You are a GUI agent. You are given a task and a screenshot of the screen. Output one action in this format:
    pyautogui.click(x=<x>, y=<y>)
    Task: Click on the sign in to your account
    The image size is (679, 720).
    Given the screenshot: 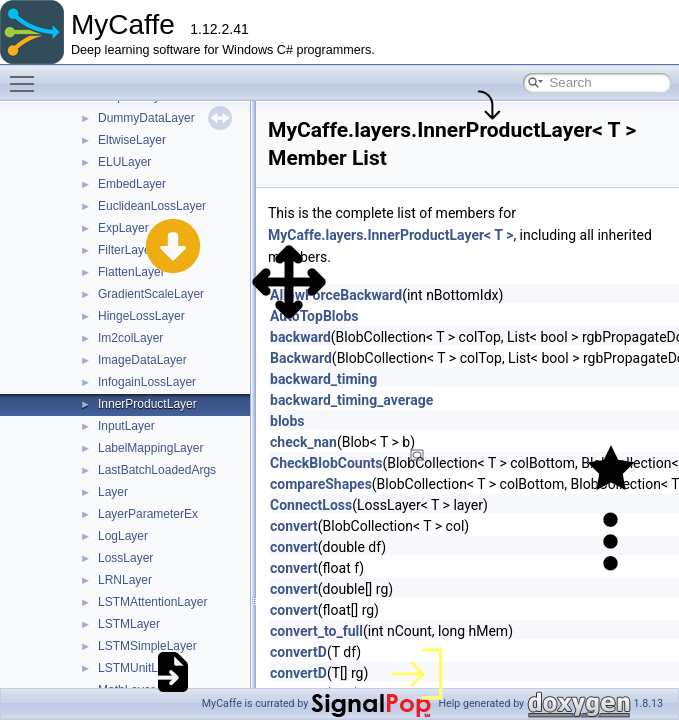 What is the action you would take?
    pyautogui.click(x=421, y=674)
    